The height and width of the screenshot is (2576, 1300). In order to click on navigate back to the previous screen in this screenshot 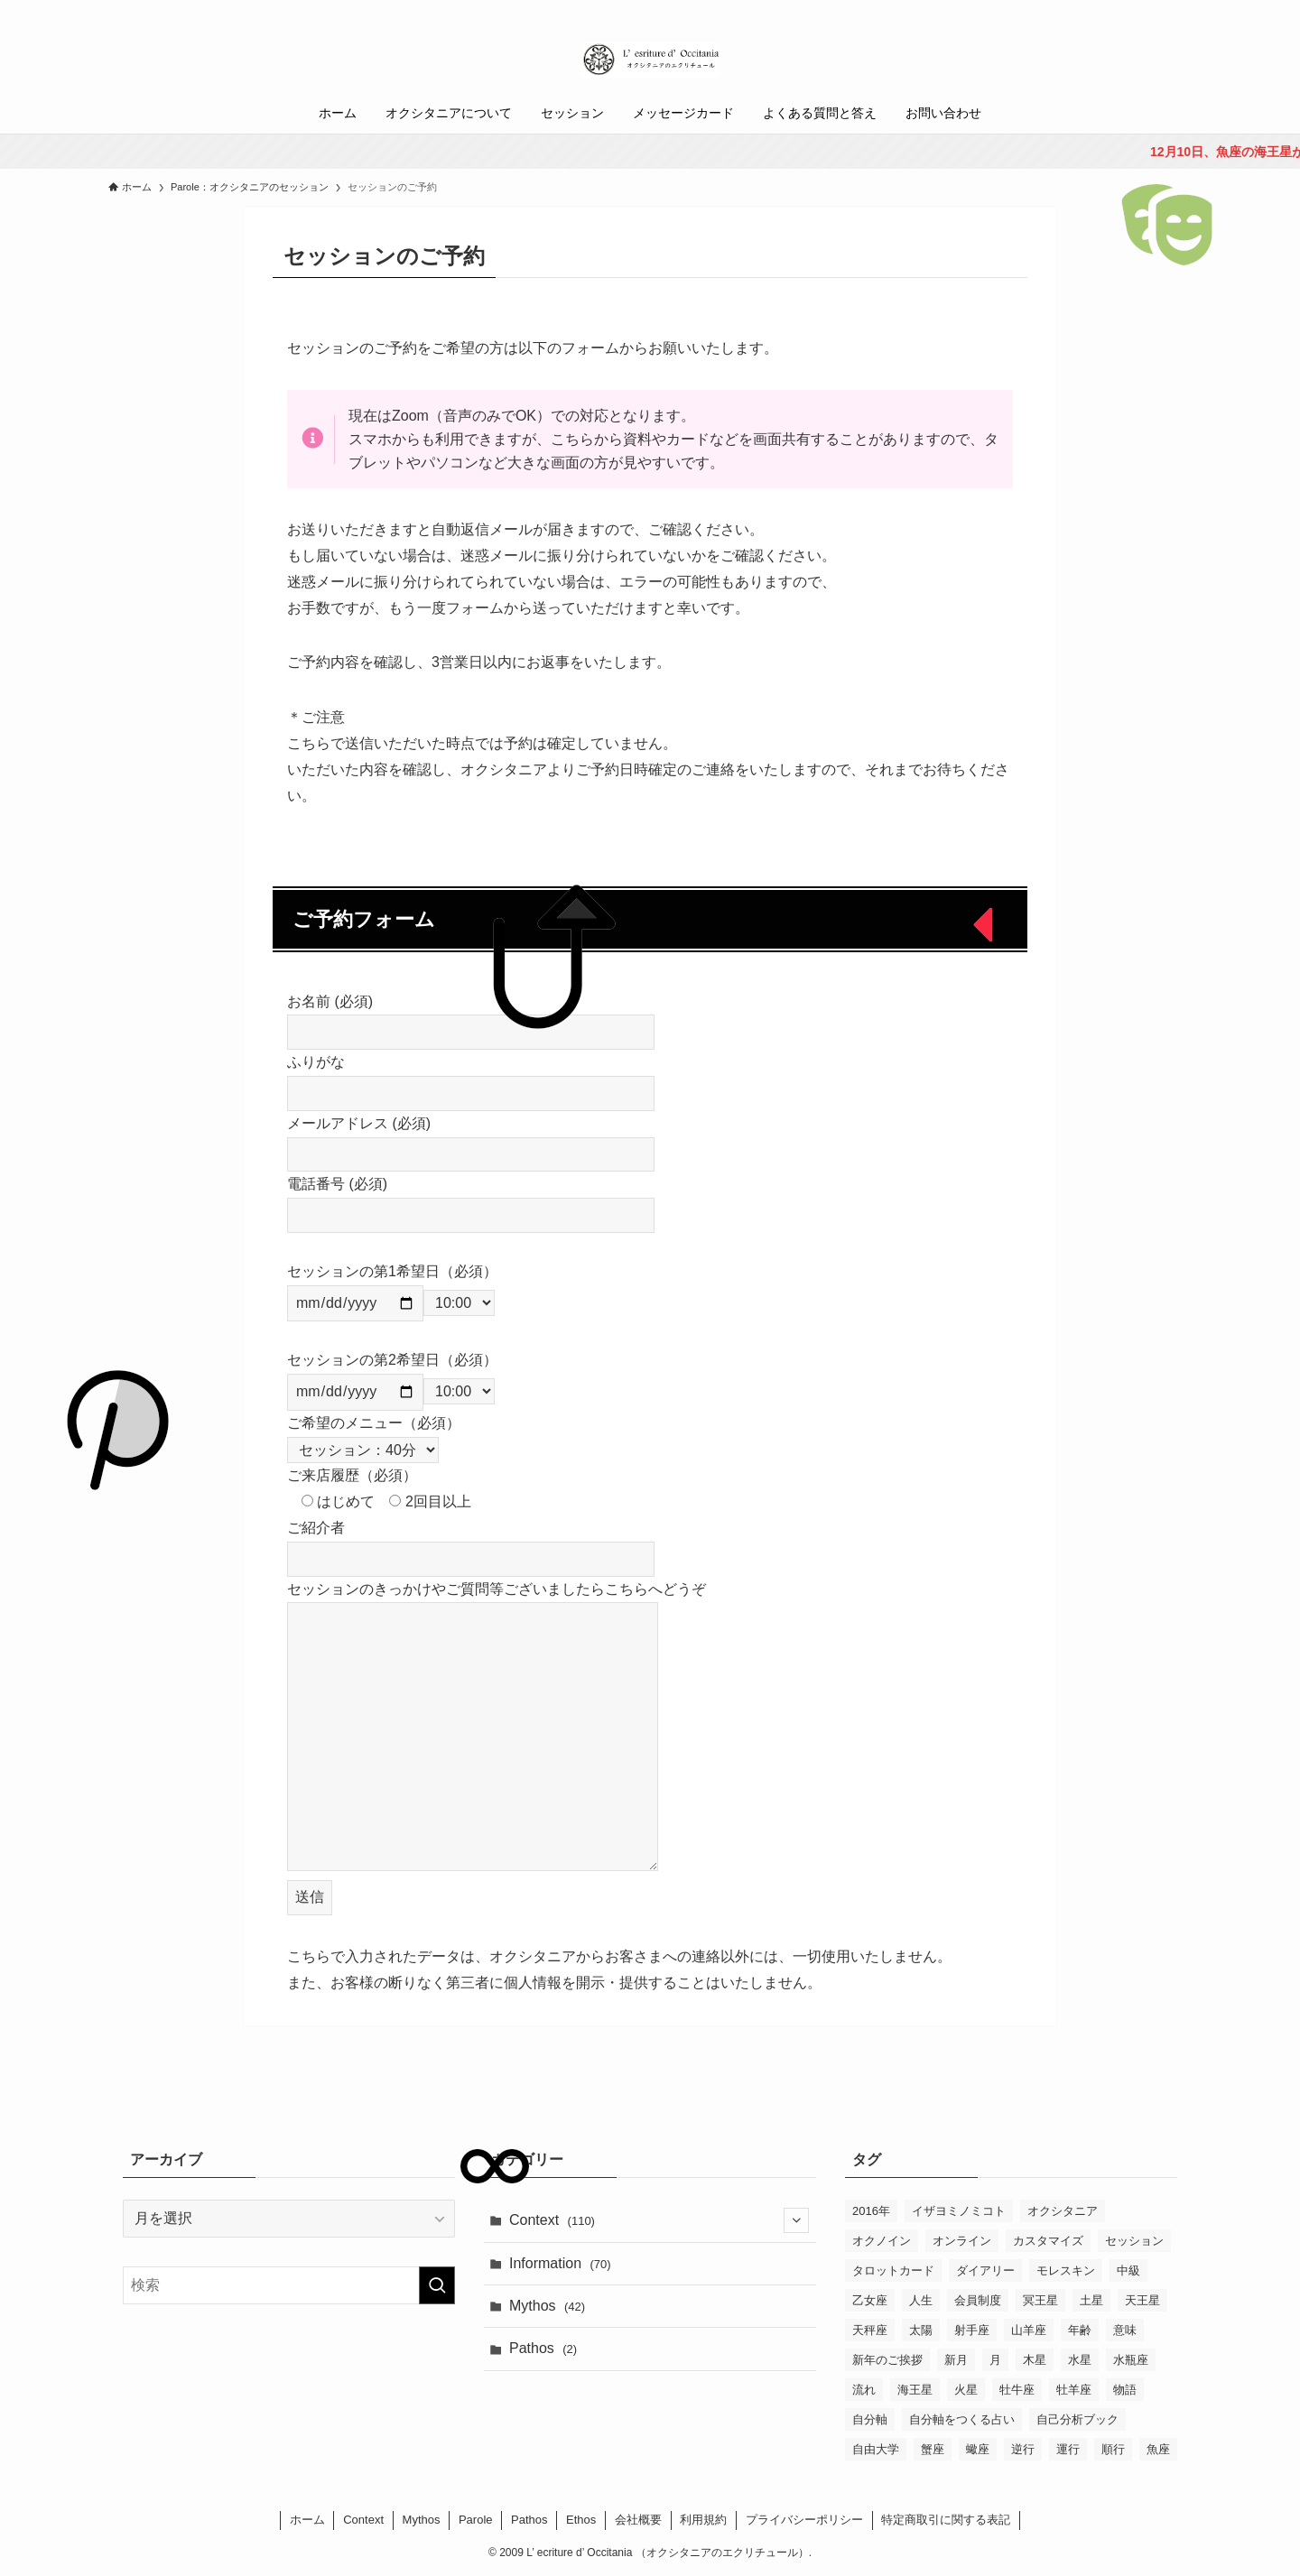, I will do `click(982, 924)`.